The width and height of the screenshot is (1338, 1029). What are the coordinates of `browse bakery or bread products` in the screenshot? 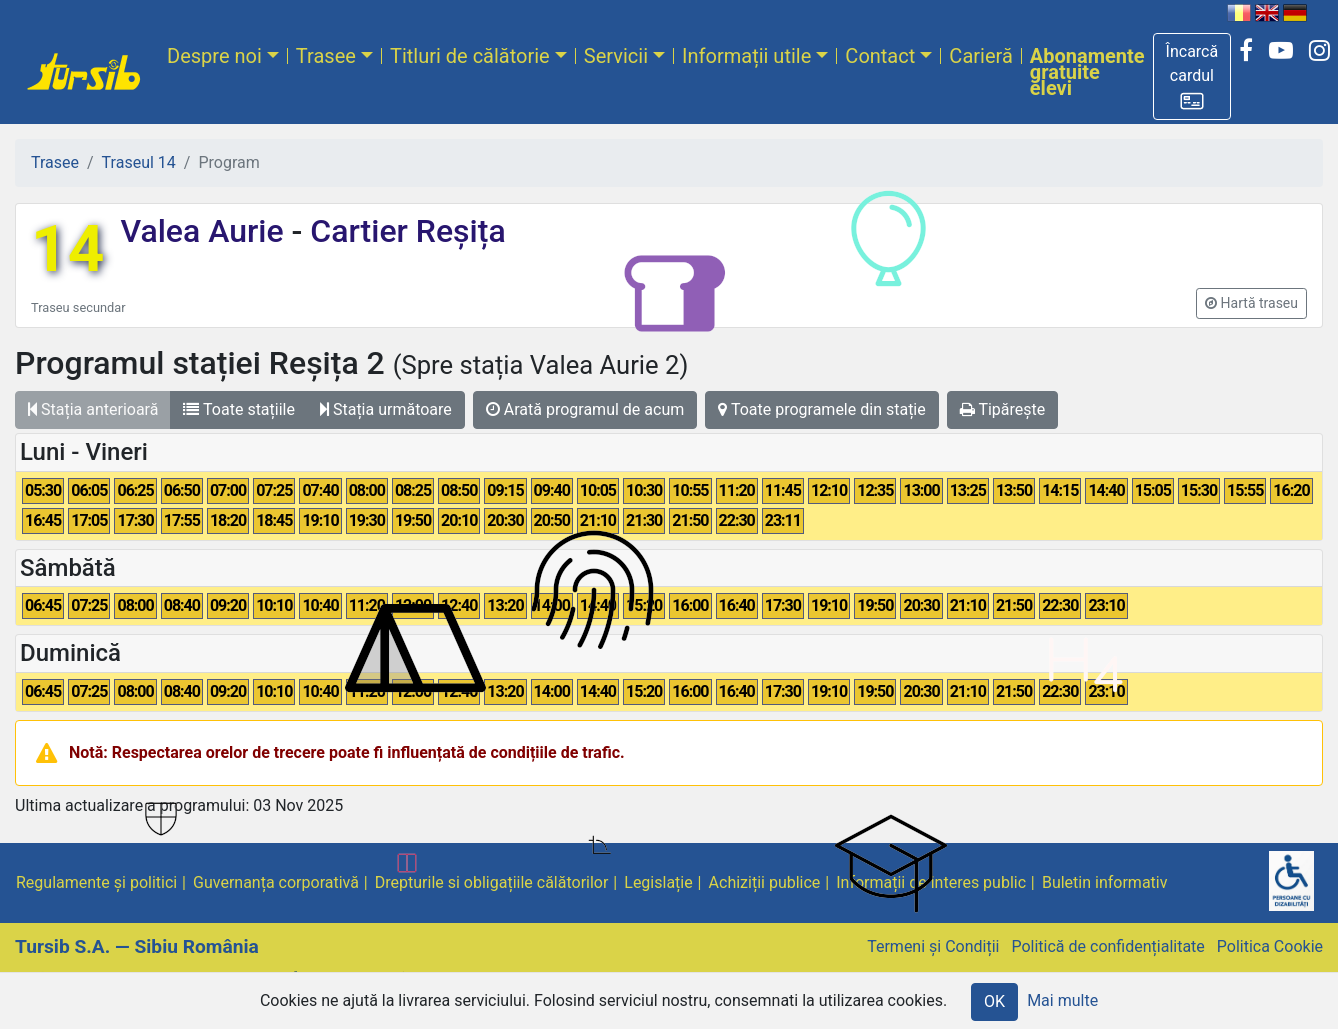 It's located at (676, 293).